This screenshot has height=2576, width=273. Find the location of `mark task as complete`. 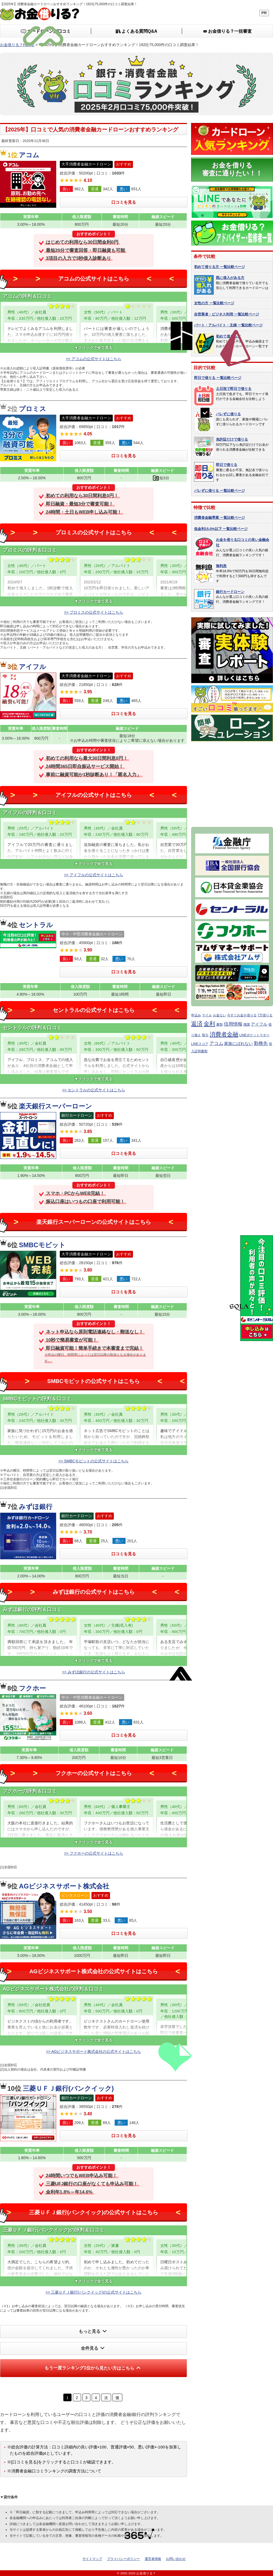

mark task as complete is located at coordinates (205, 413).